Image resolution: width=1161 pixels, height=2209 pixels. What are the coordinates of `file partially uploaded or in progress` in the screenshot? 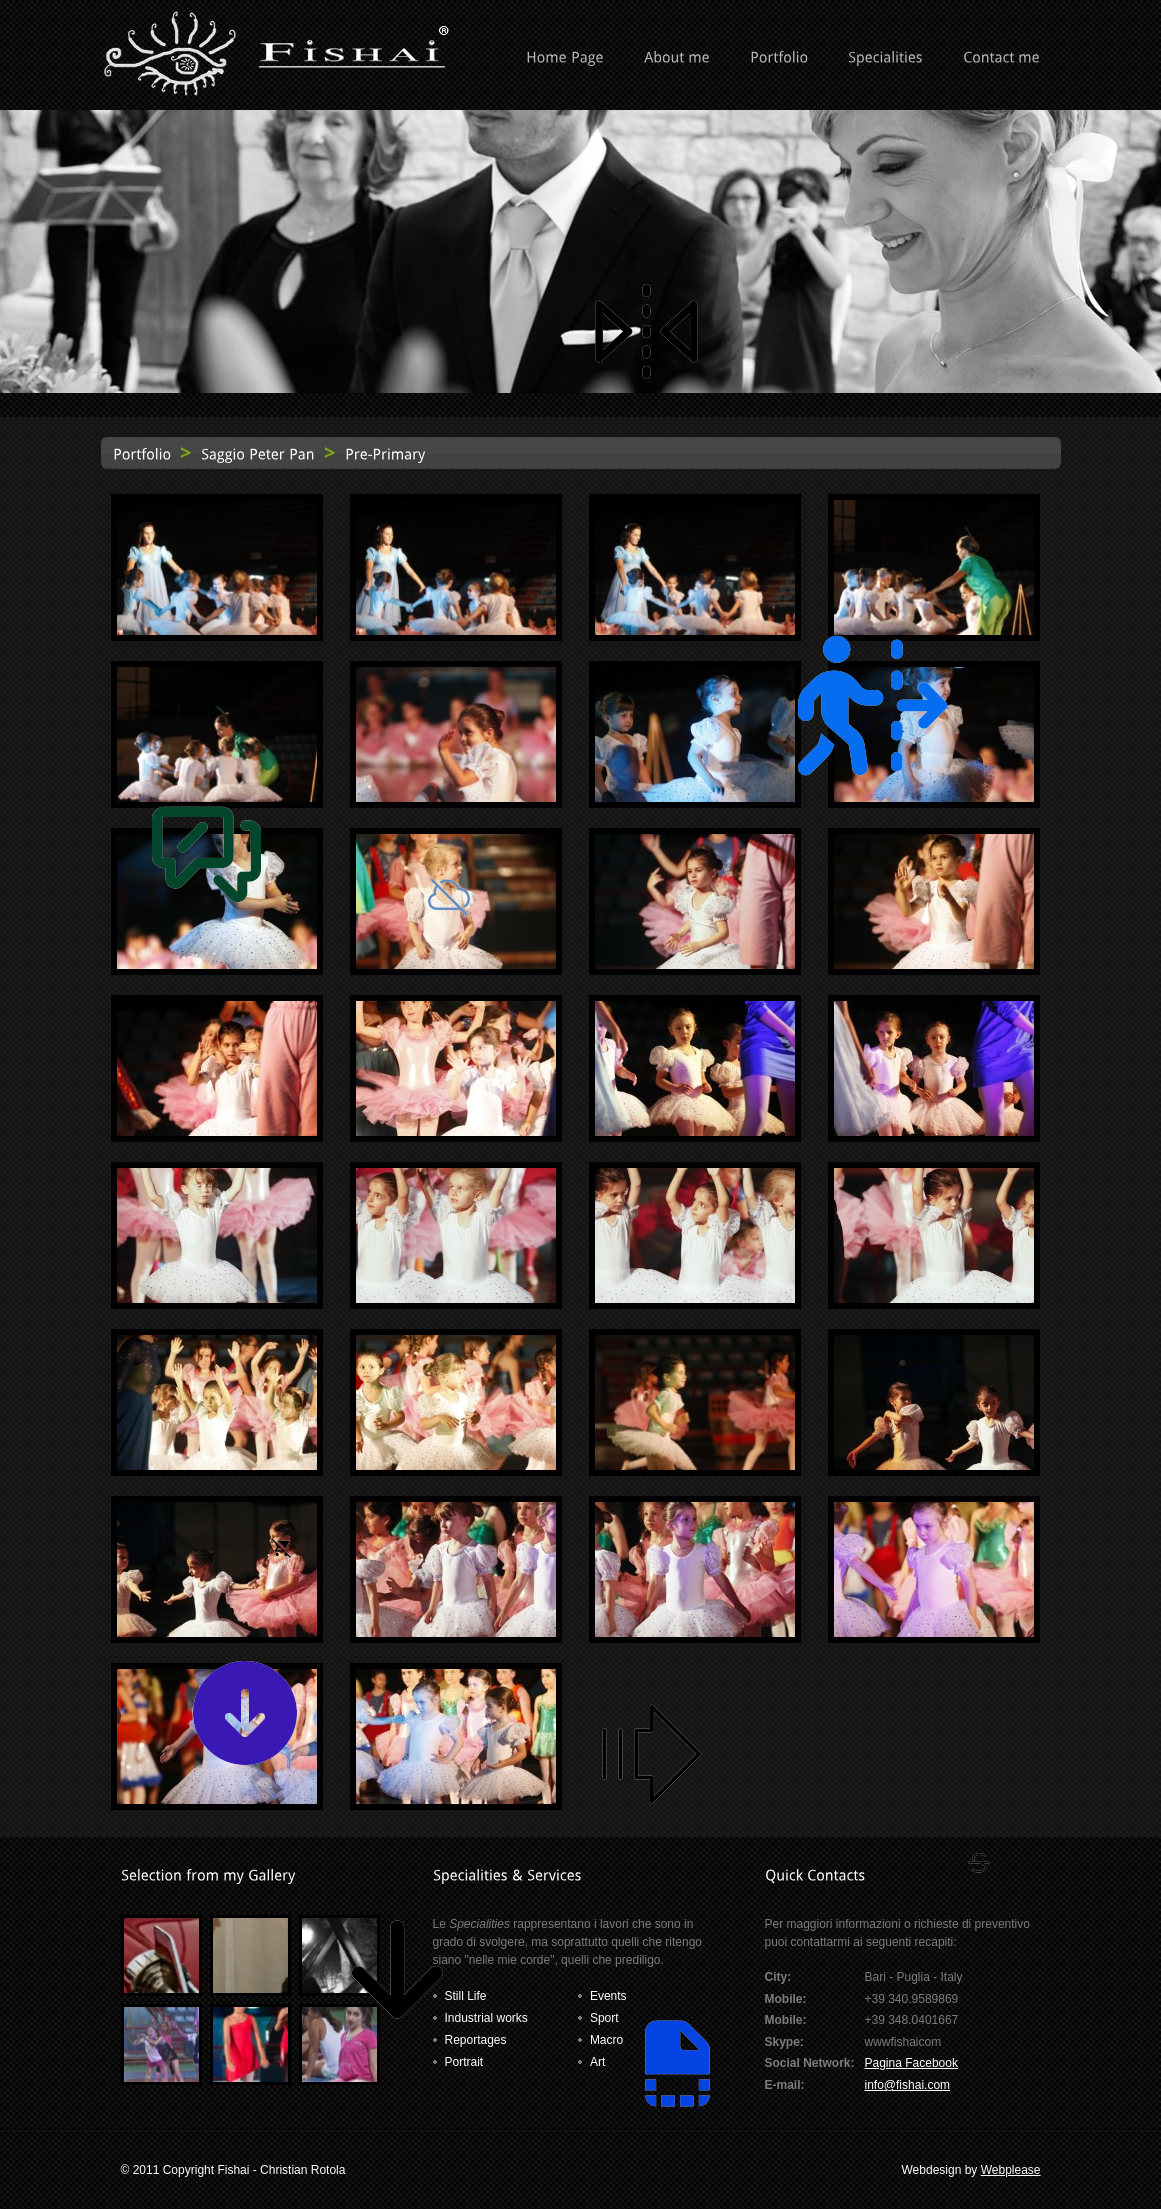 It's located at (677, 2063).